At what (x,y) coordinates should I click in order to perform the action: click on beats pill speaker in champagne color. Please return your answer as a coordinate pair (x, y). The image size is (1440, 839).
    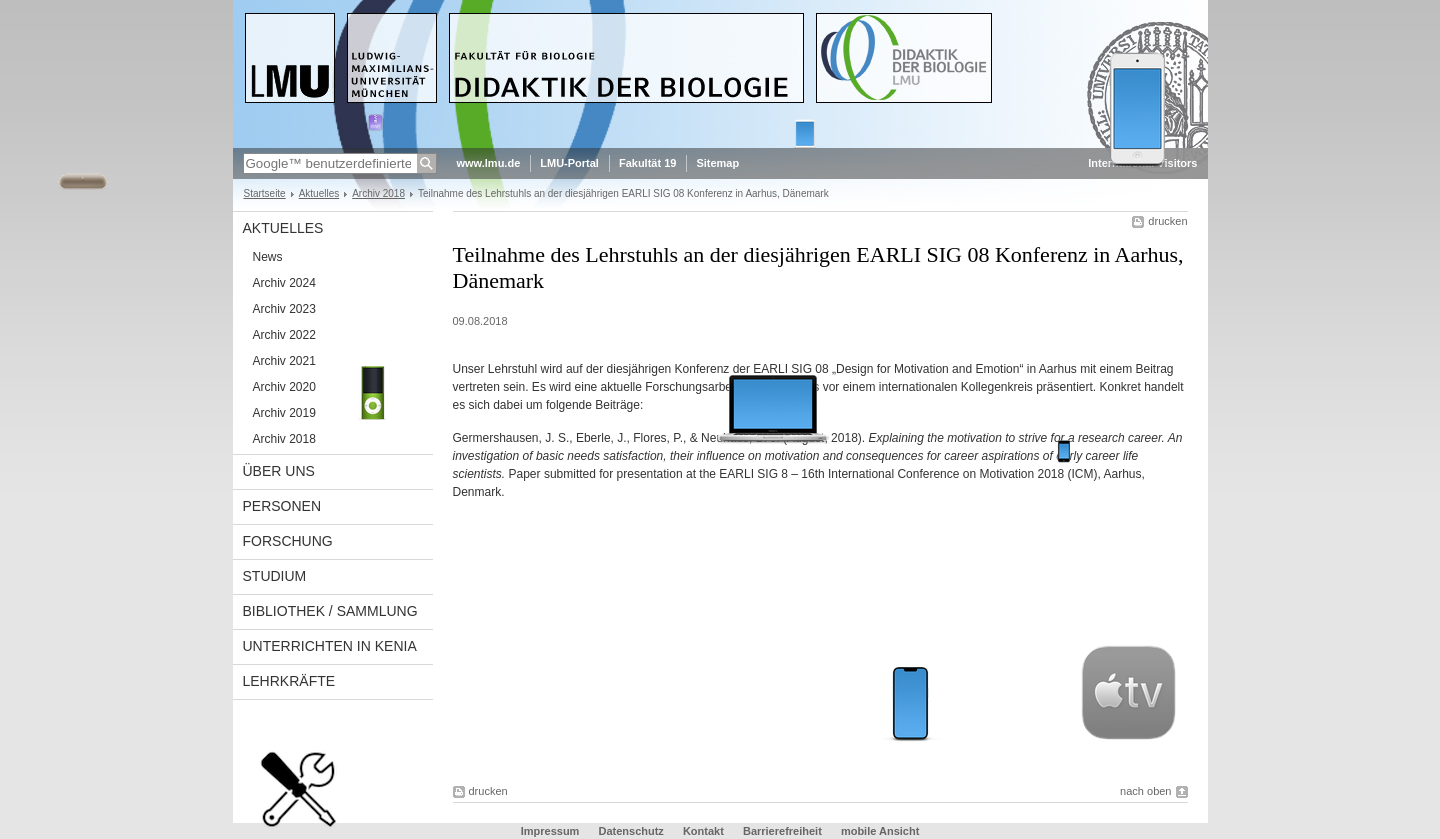
    Looking at the image, I should click on (83, 182).